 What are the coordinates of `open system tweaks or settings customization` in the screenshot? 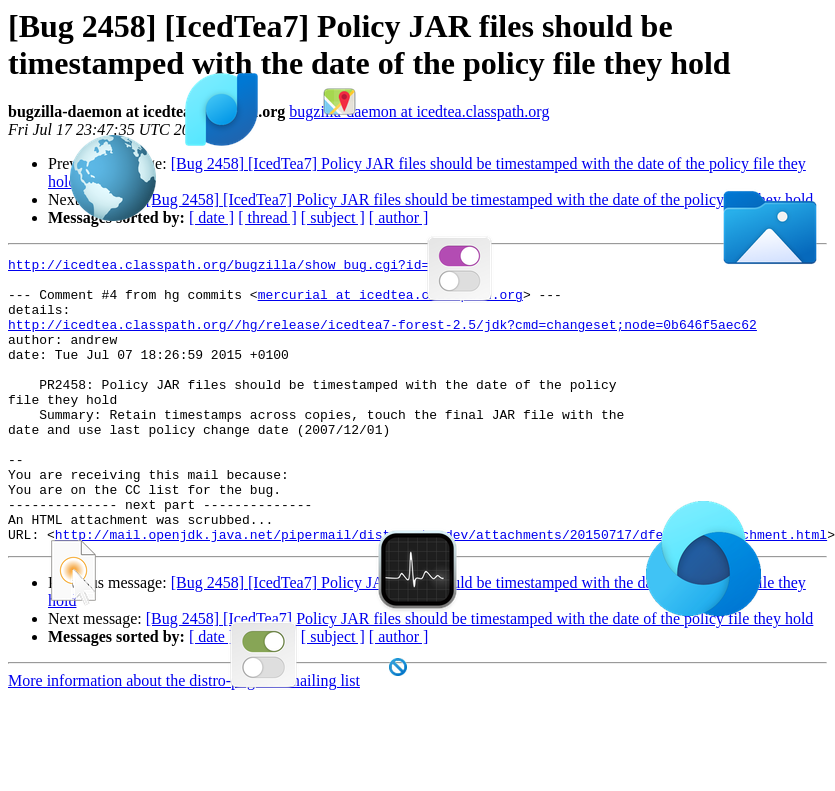 It's located at (263, 654).